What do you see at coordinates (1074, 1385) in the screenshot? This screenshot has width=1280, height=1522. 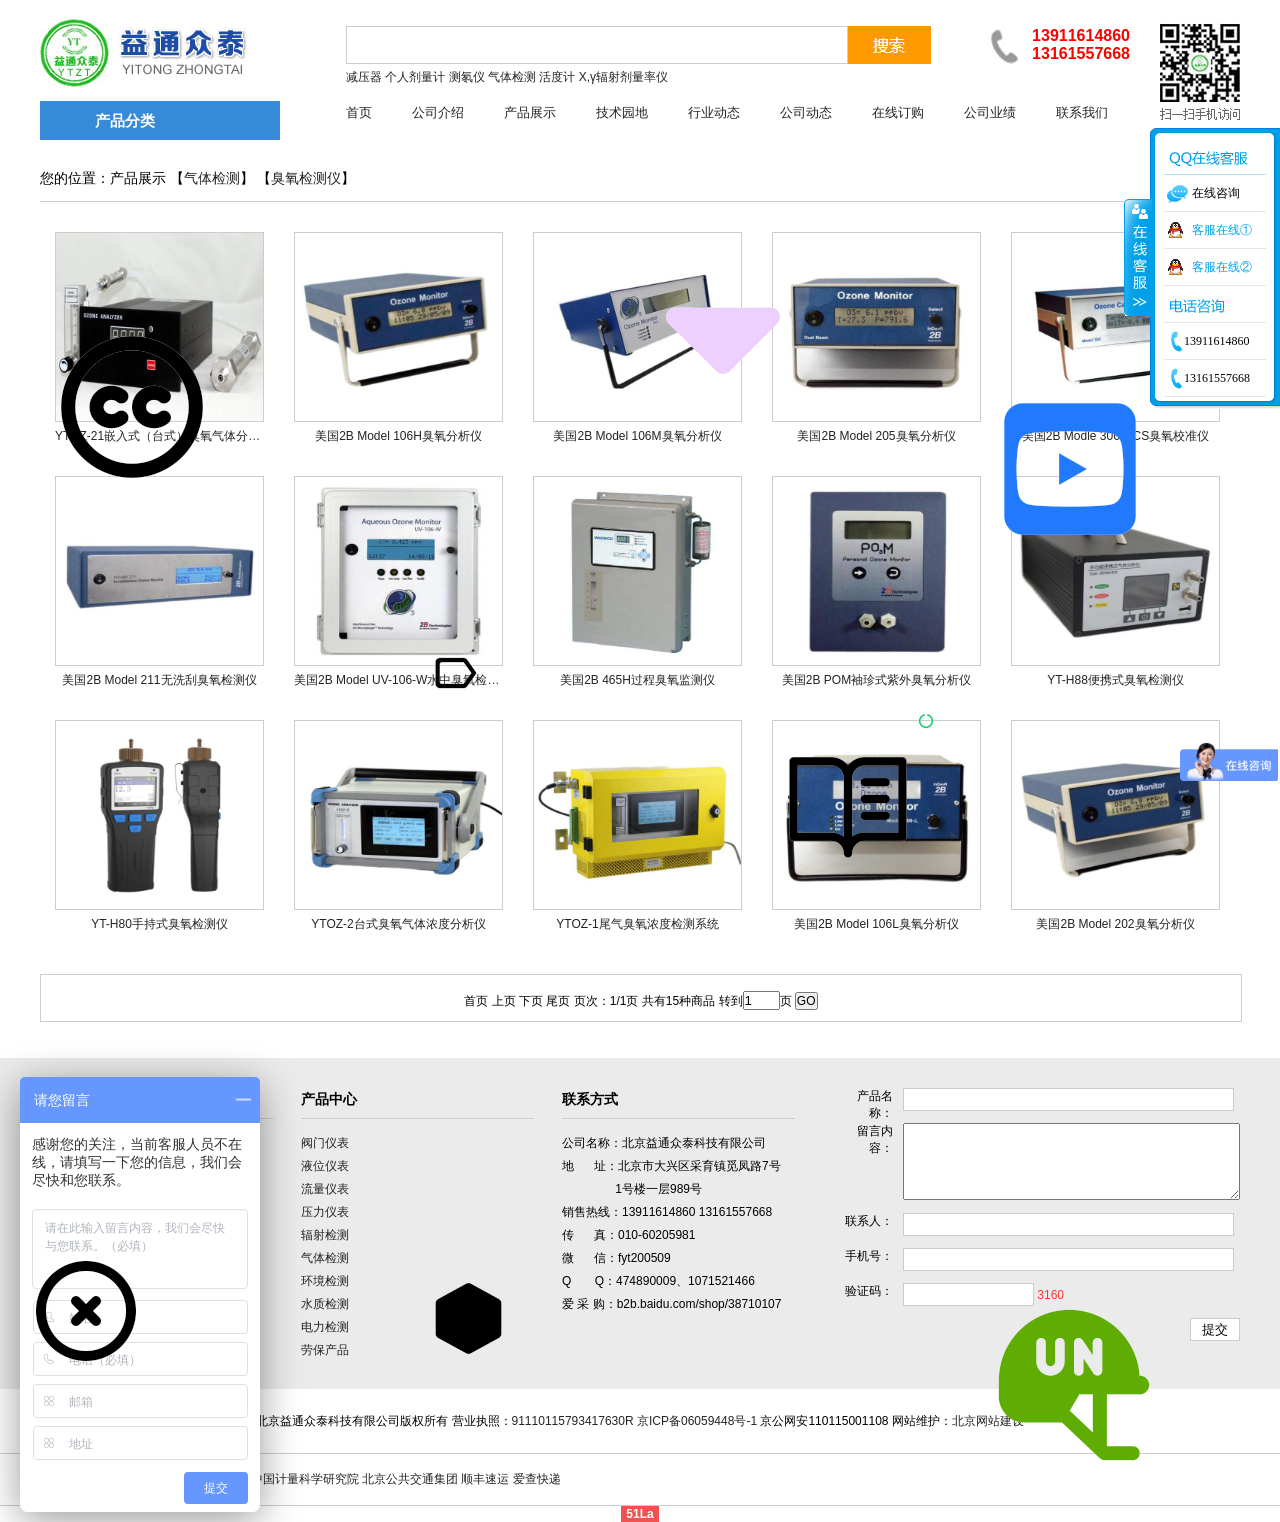 I see `indicates united nations peacekeeping forces` at bounding box center [1074, 1385].